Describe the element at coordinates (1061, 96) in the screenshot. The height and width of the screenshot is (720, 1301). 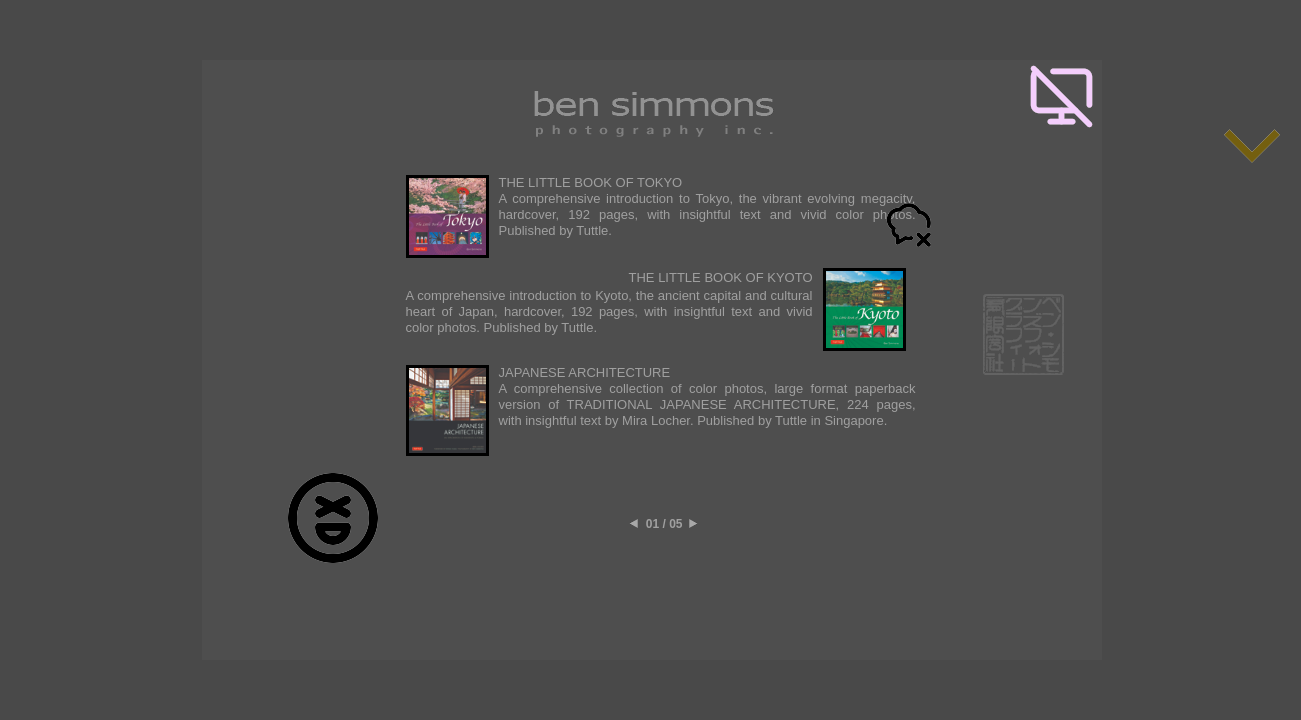
I see `disable display or screen sharing` at that location.